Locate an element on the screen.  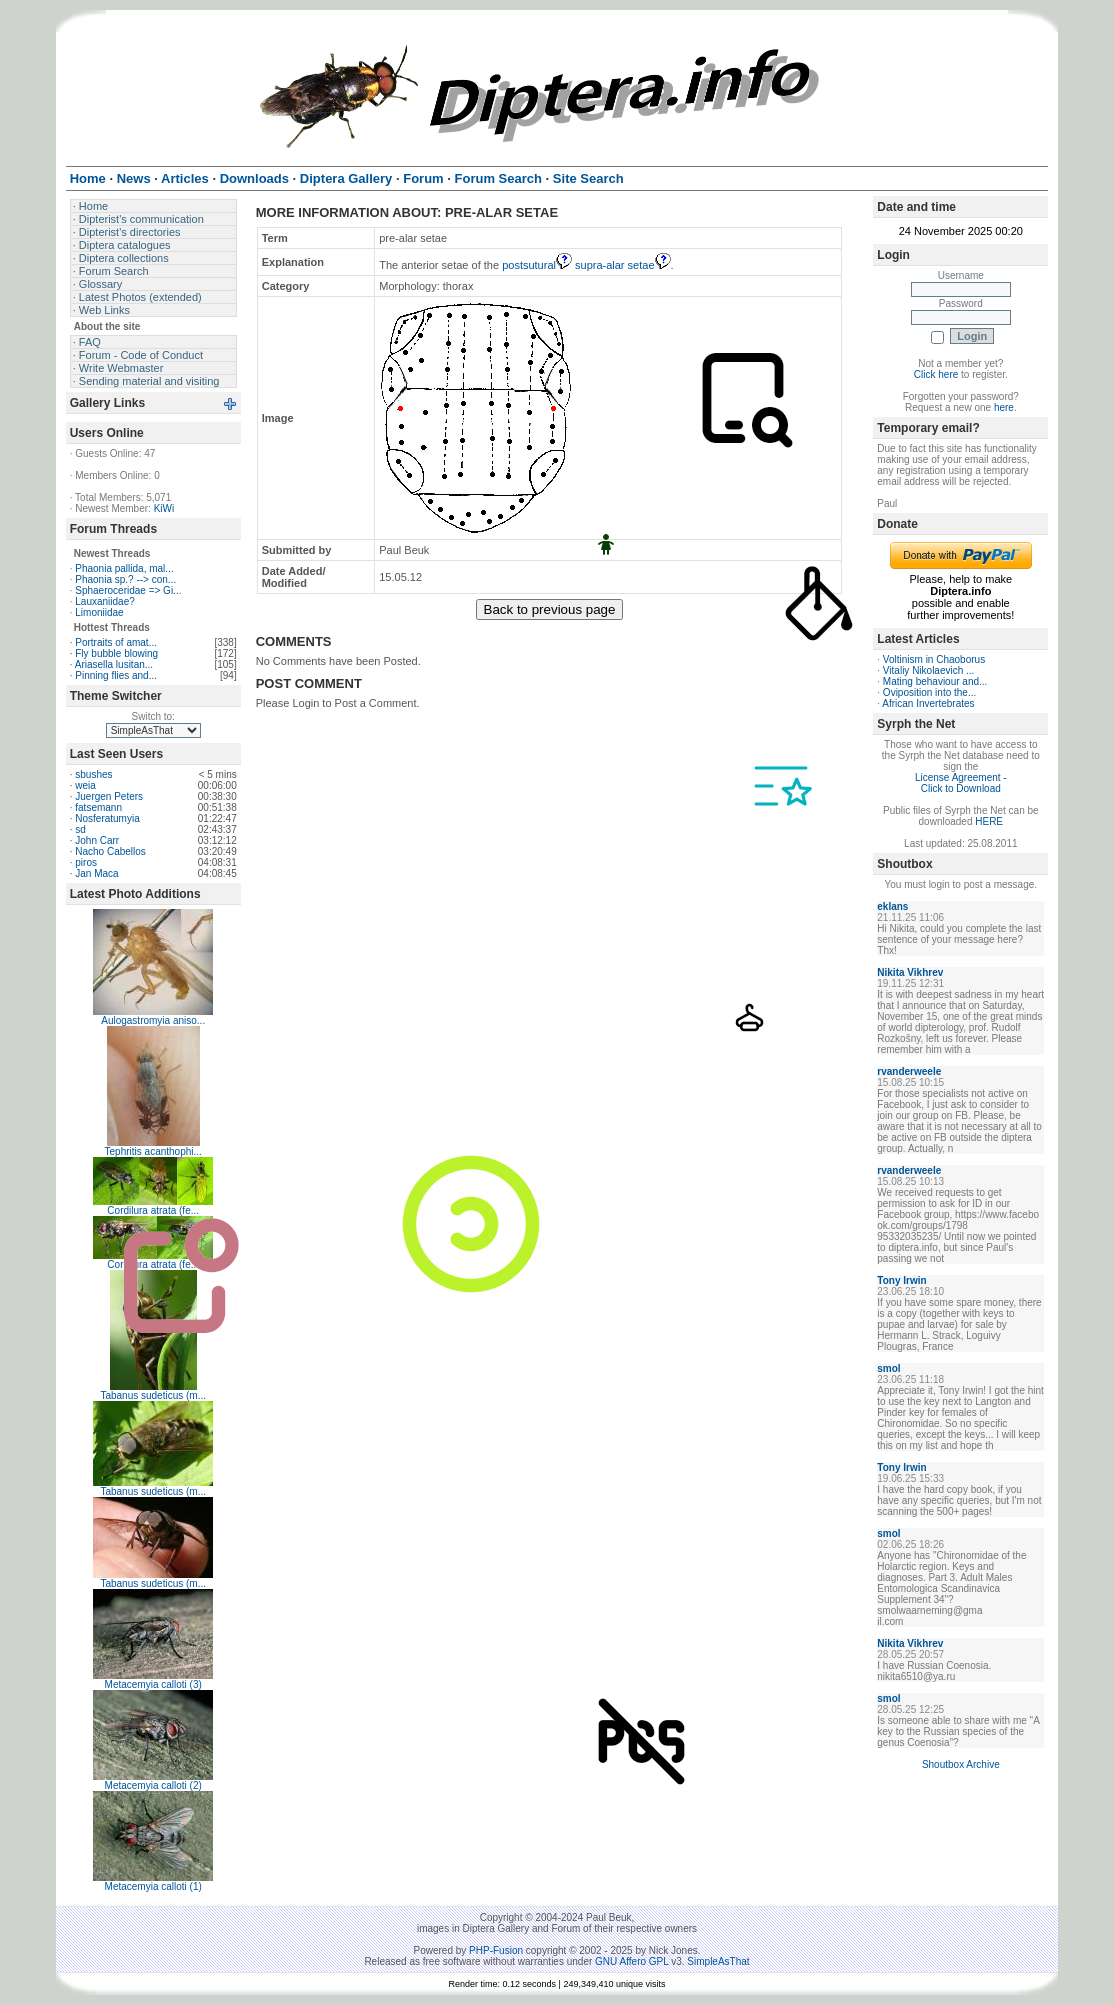
view your favorites list is located at coordinates (781, 786).